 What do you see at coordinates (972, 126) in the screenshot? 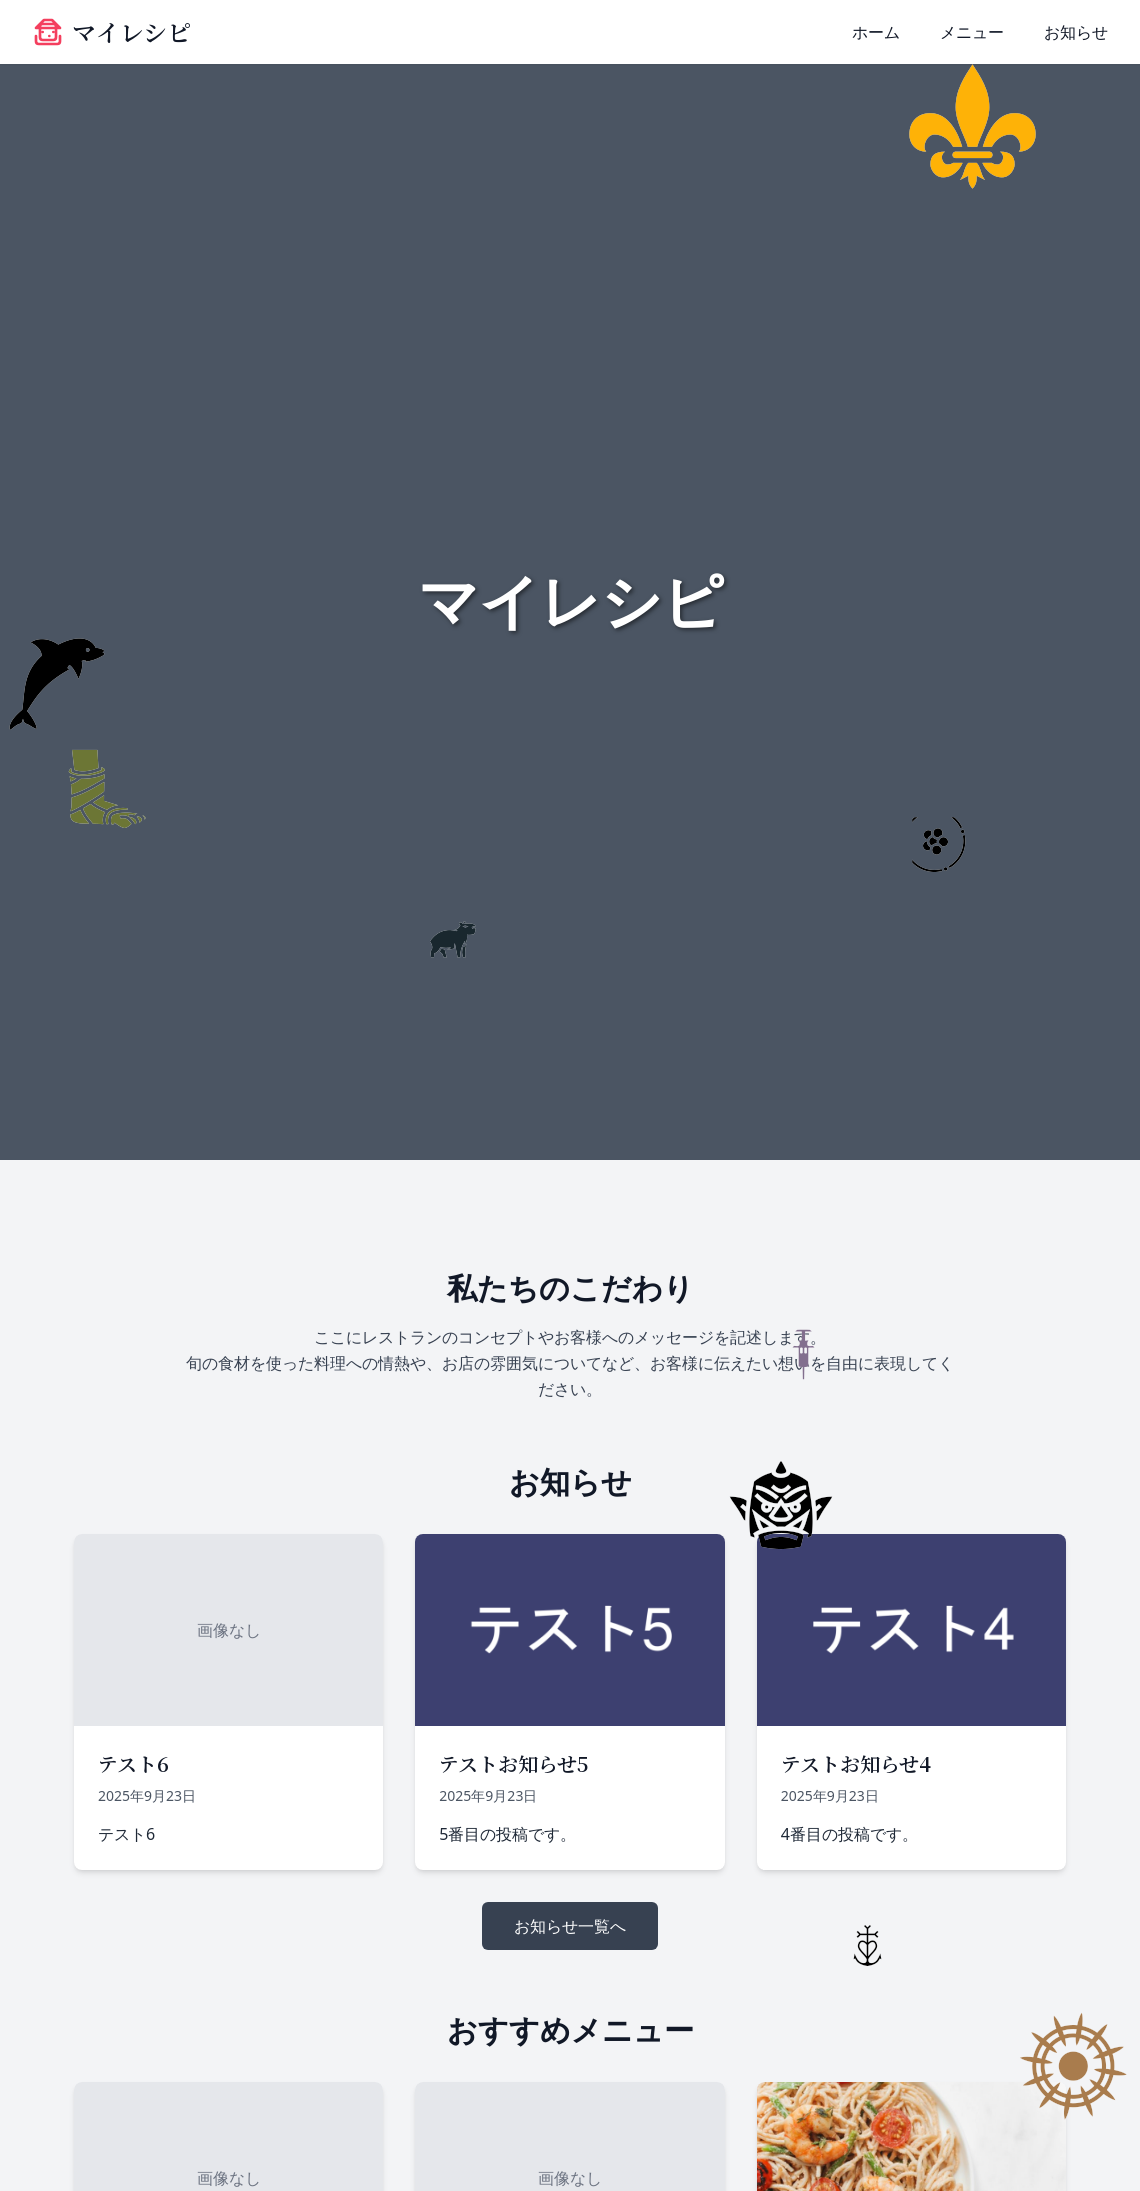
I see `decorative emblem representing French or royal heritage` at bounding box center [972, 126].